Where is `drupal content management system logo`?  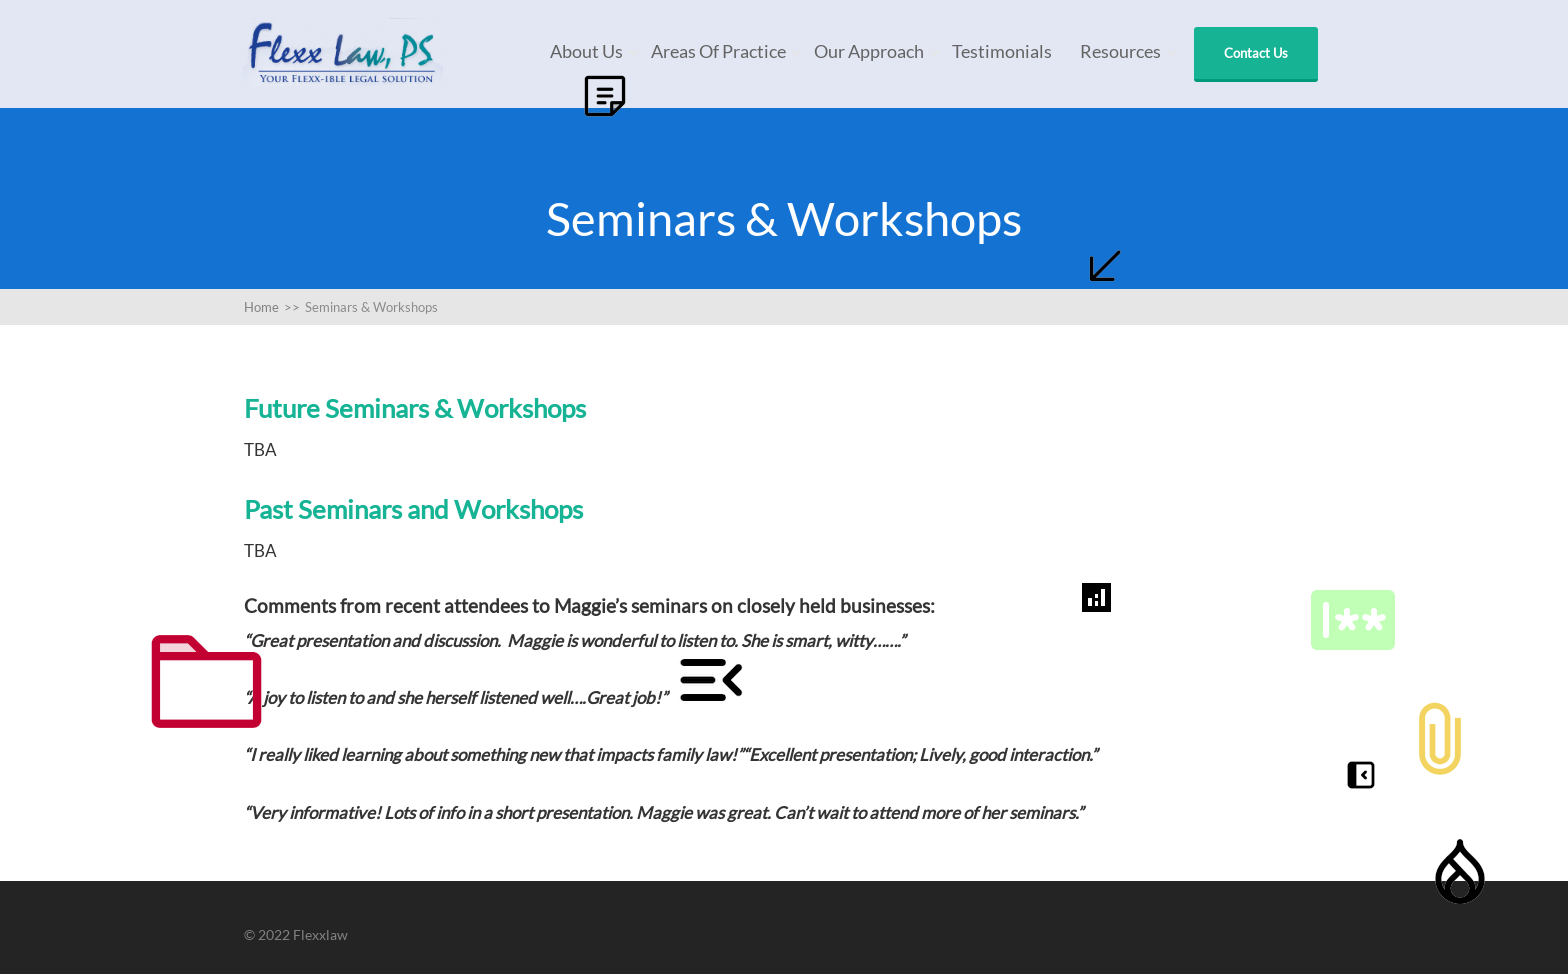 drupal content management system logo is located at coordinates (1460, 873).